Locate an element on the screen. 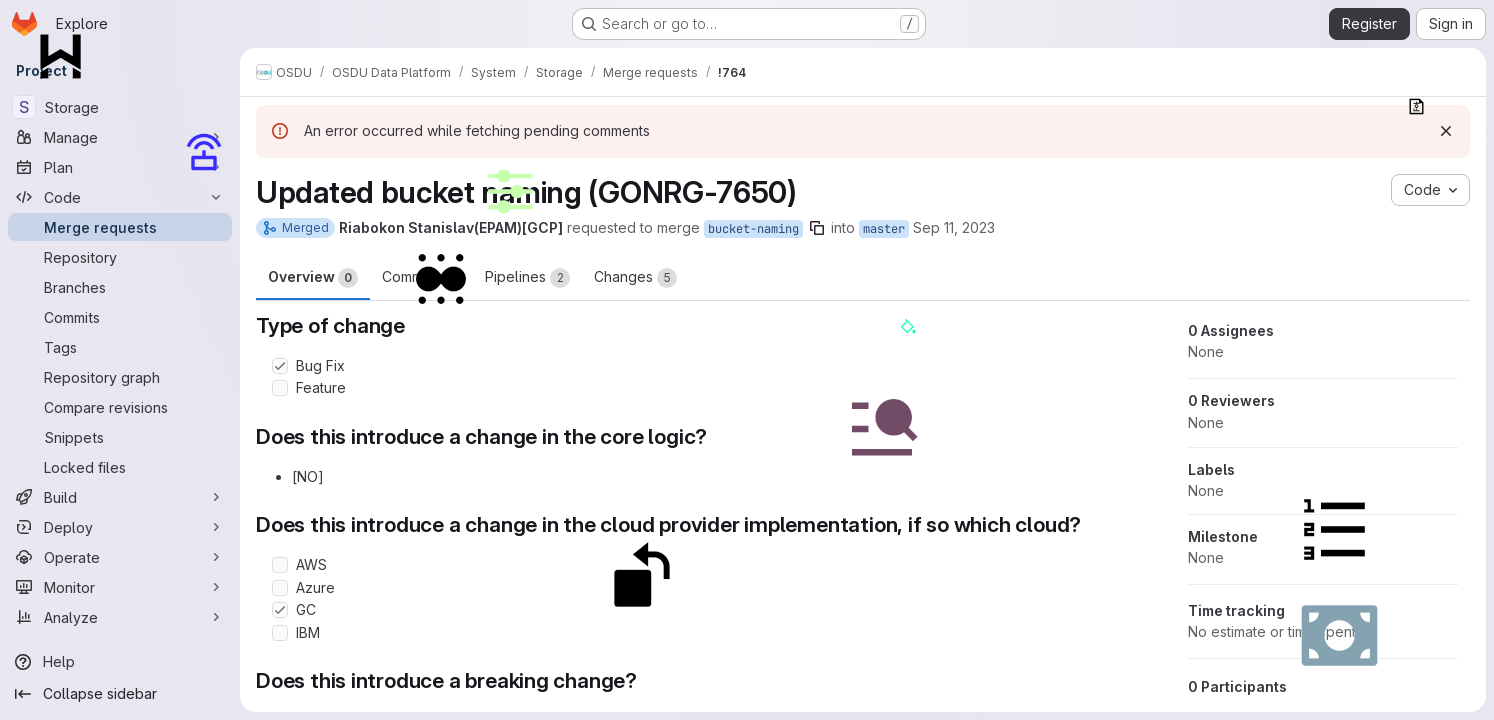  rotate object counterclockwise is located at coordinates (642, 576).